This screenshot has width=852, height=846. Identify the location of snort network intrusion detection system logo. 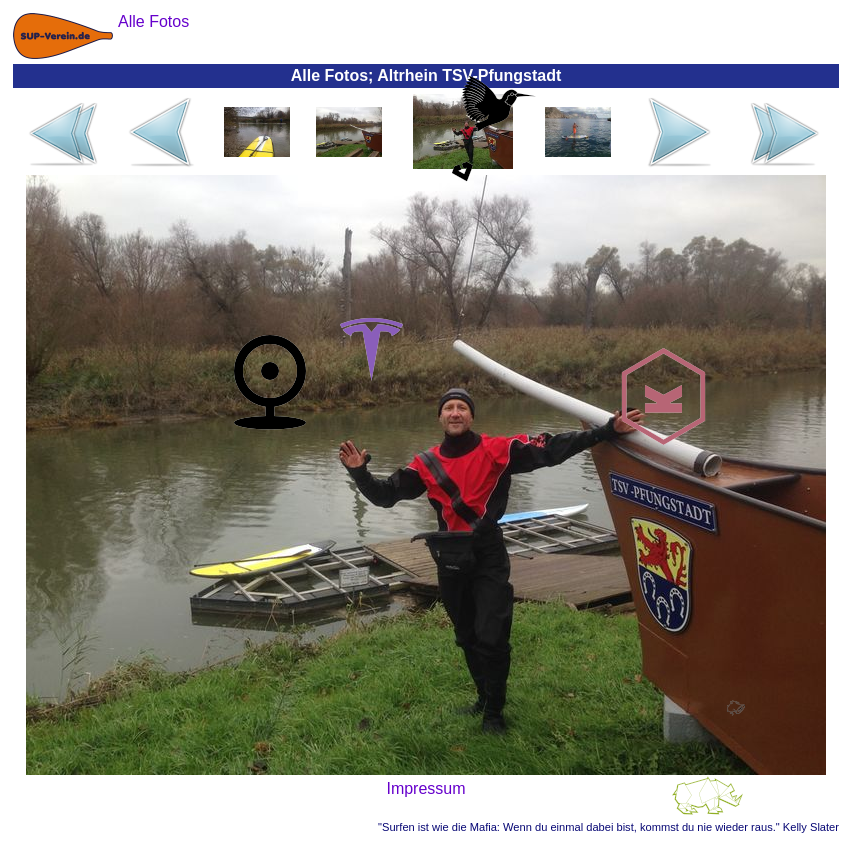
(736, 708).